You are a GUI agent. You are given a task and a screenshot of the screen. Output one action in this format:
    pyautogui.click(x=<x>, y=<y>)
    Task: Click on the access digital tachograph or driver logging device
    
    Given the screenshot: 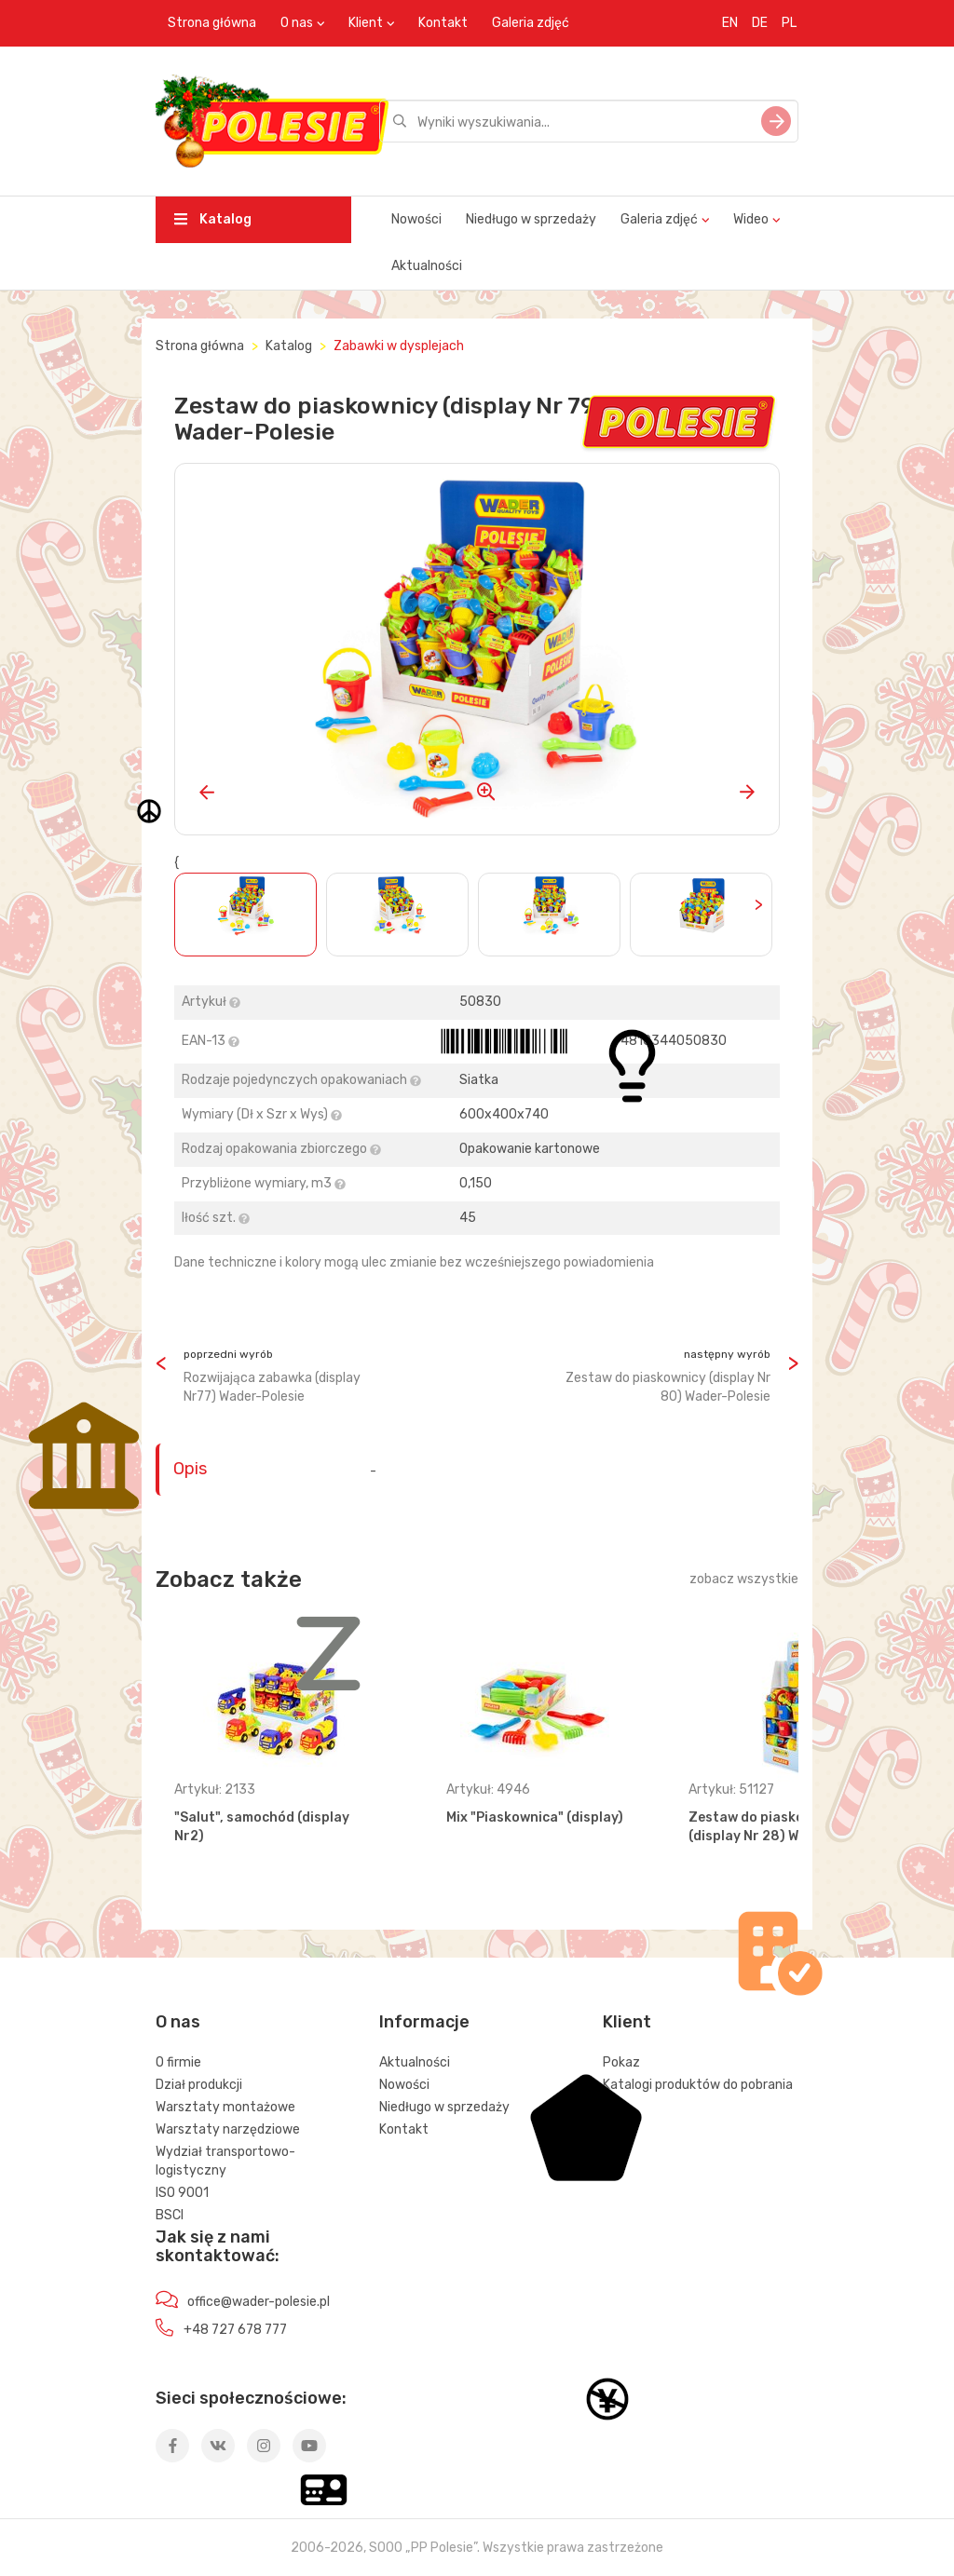 What is the action you would take?
    pyautogui.click(x=323, y=2489)
    